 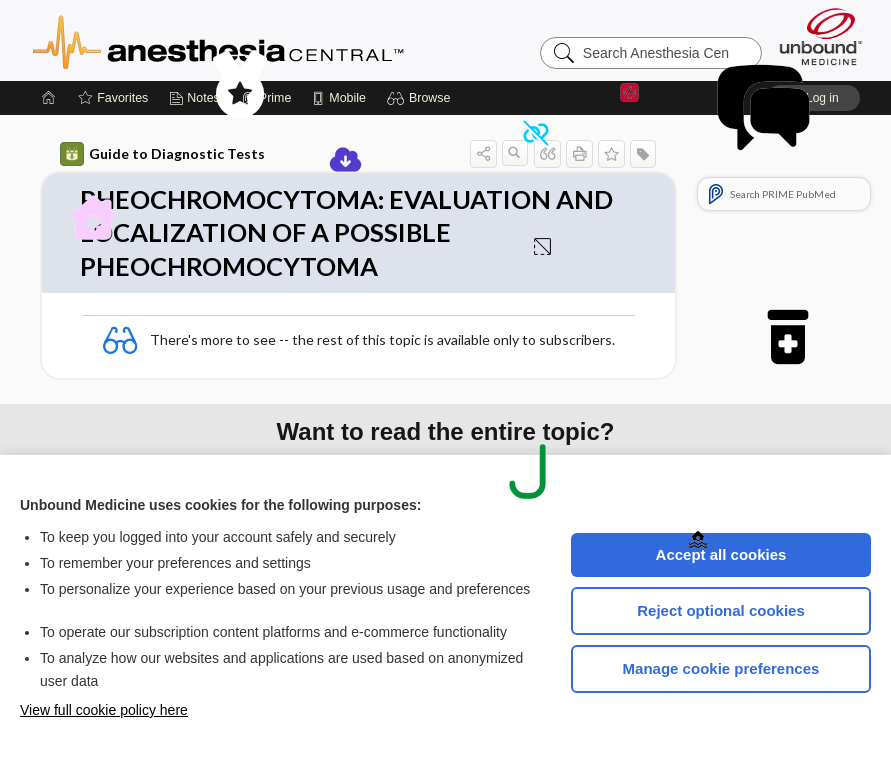 What do you see at coordinates (763, 107) in the screenshot?
I see `open messaging or chat` at bounding box center [763, 107].